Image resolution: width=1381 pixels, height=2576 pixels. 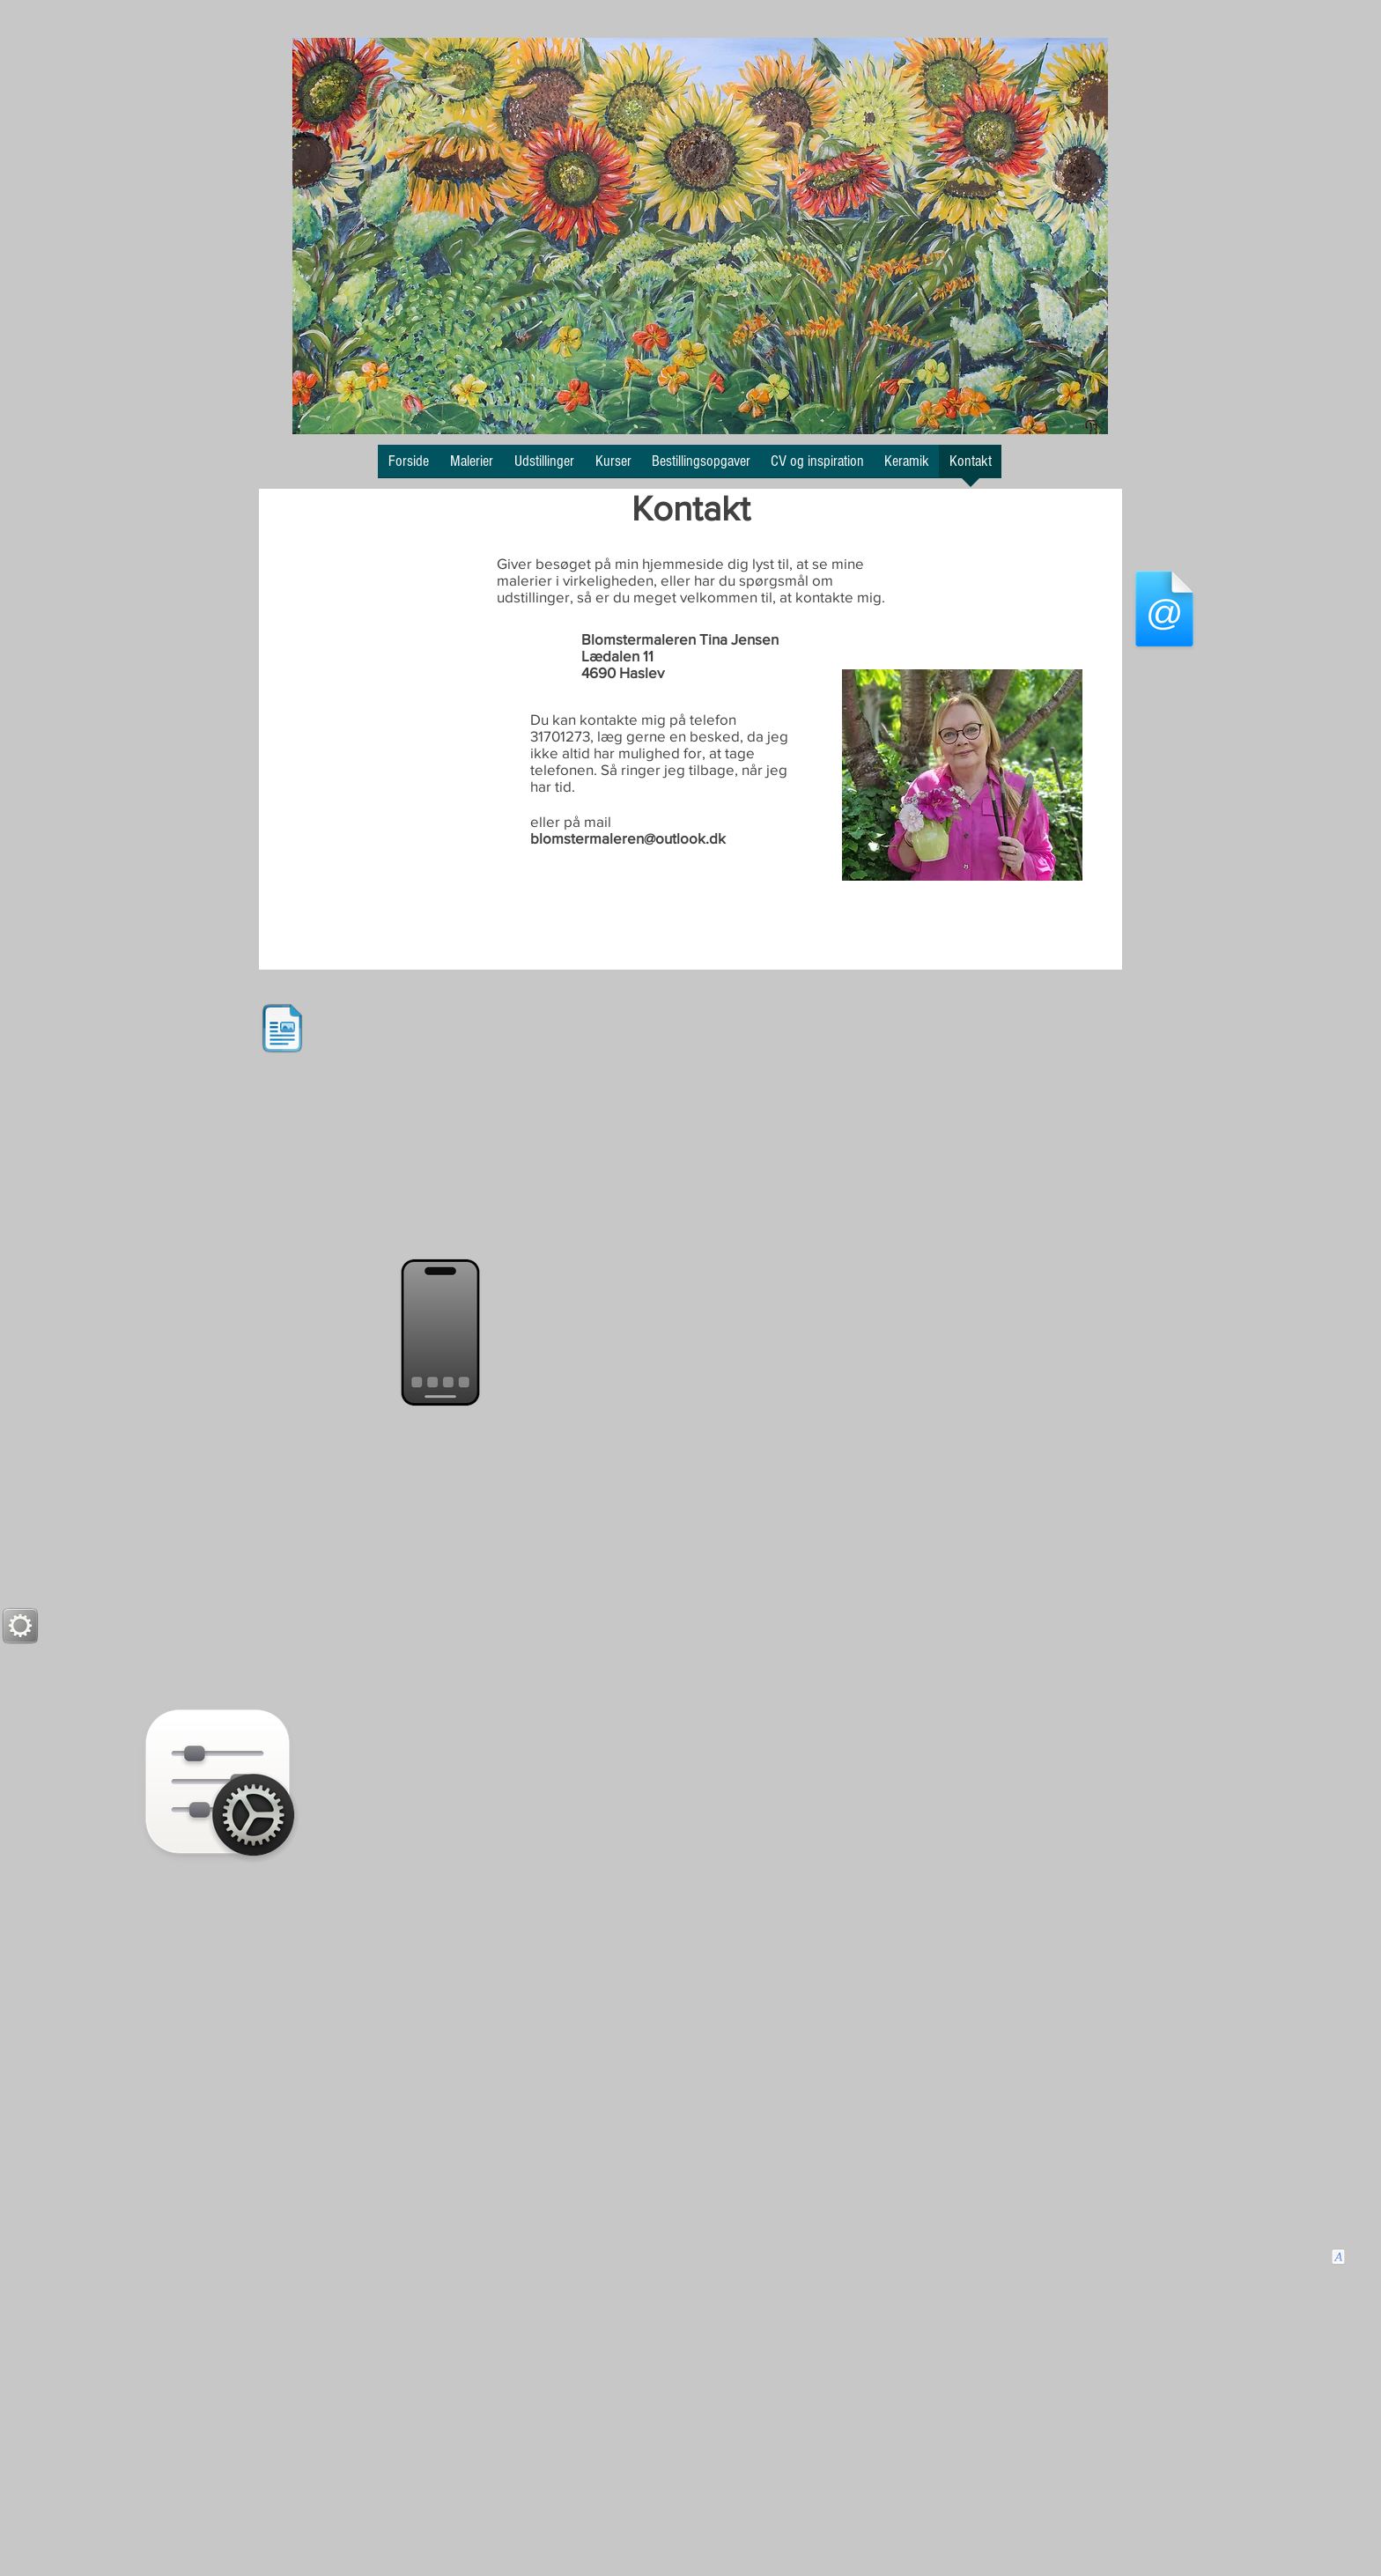 I want to click on shared library file type indicator, so click(x=20, y=1626).